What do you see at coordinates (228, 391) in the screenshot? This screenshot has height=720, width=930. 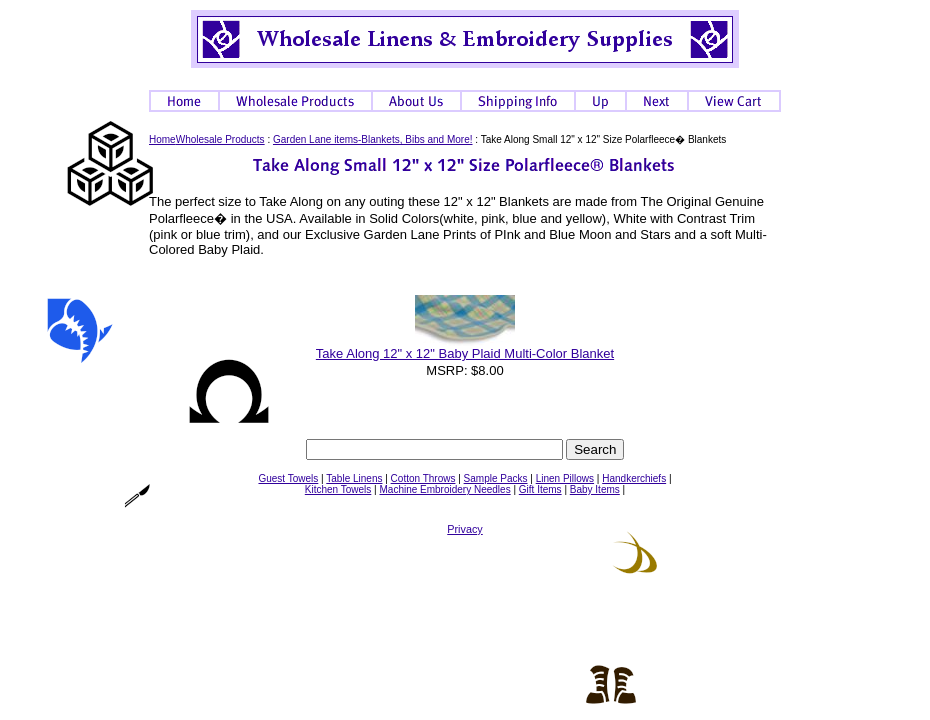 I see `represents omega or final/end state in a game` at bounding box center [228, 391].